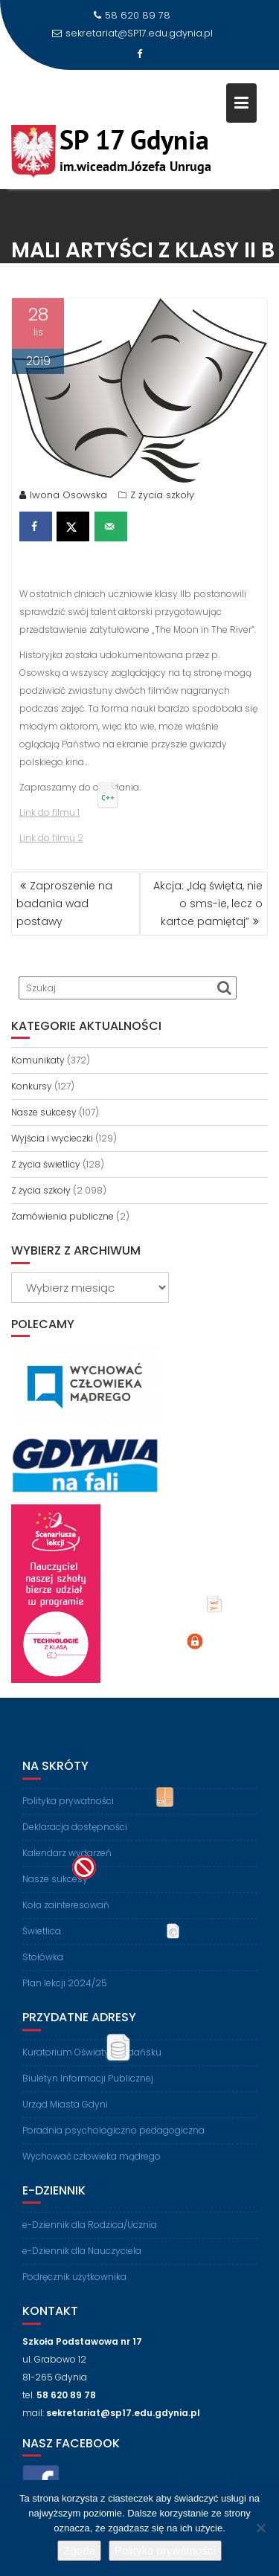 This screenshot has width=279, height=2576. Describe the element at coordinates (108, 795) in the screenshot. I see `a C++ source code file` at that location.